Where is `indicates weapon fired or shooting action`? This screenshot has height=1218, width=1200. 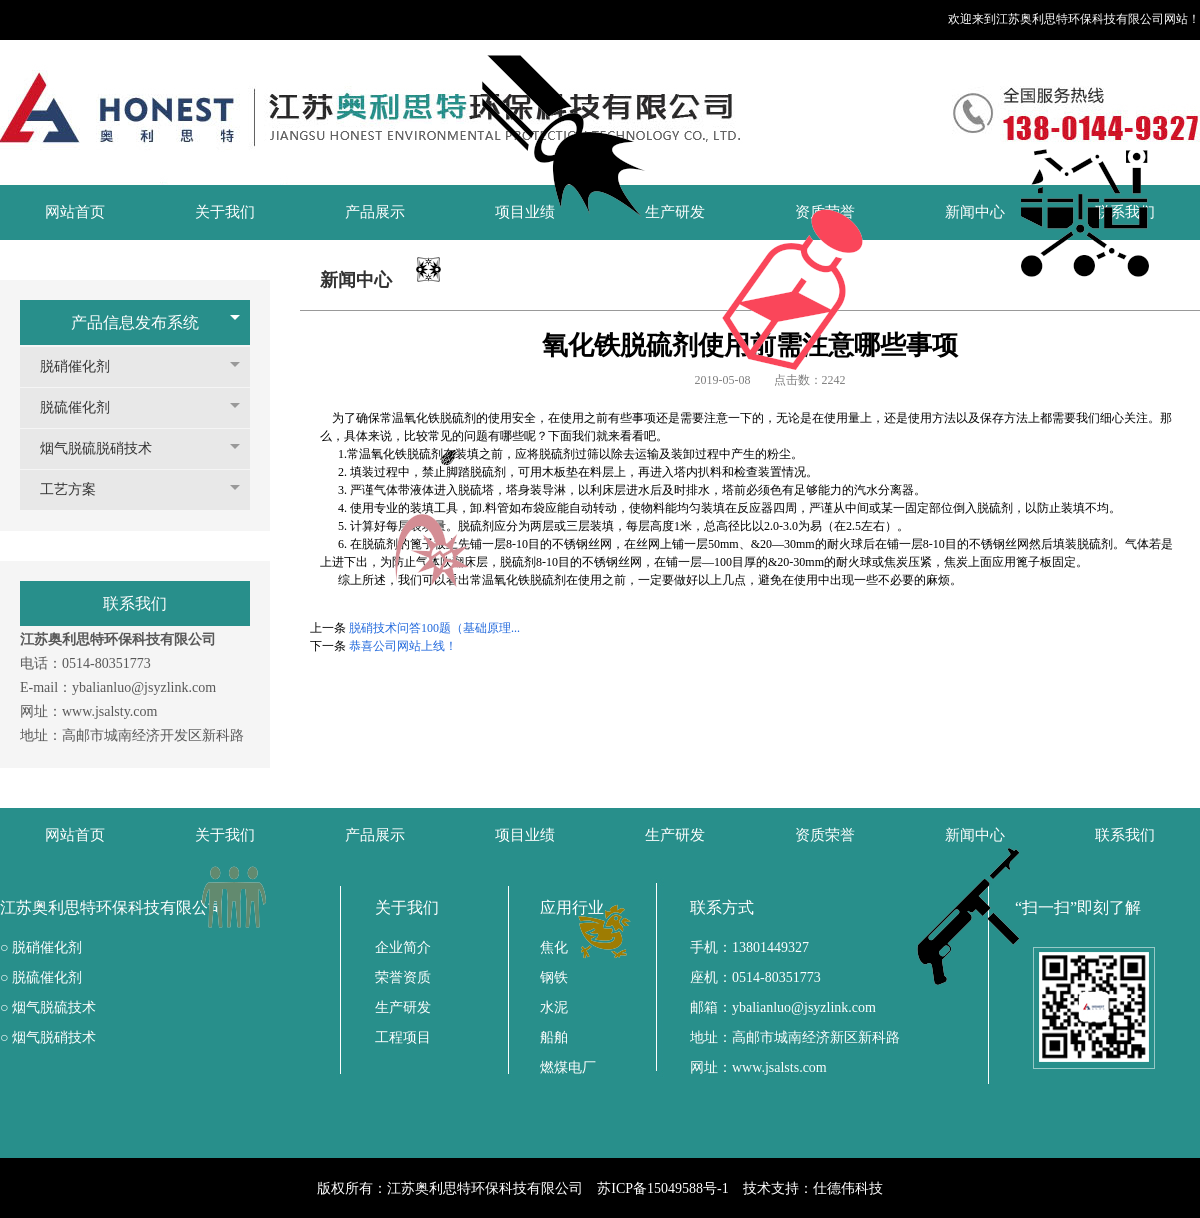 indicates weapon fired or shooting action is located at coordinates (563, 136).